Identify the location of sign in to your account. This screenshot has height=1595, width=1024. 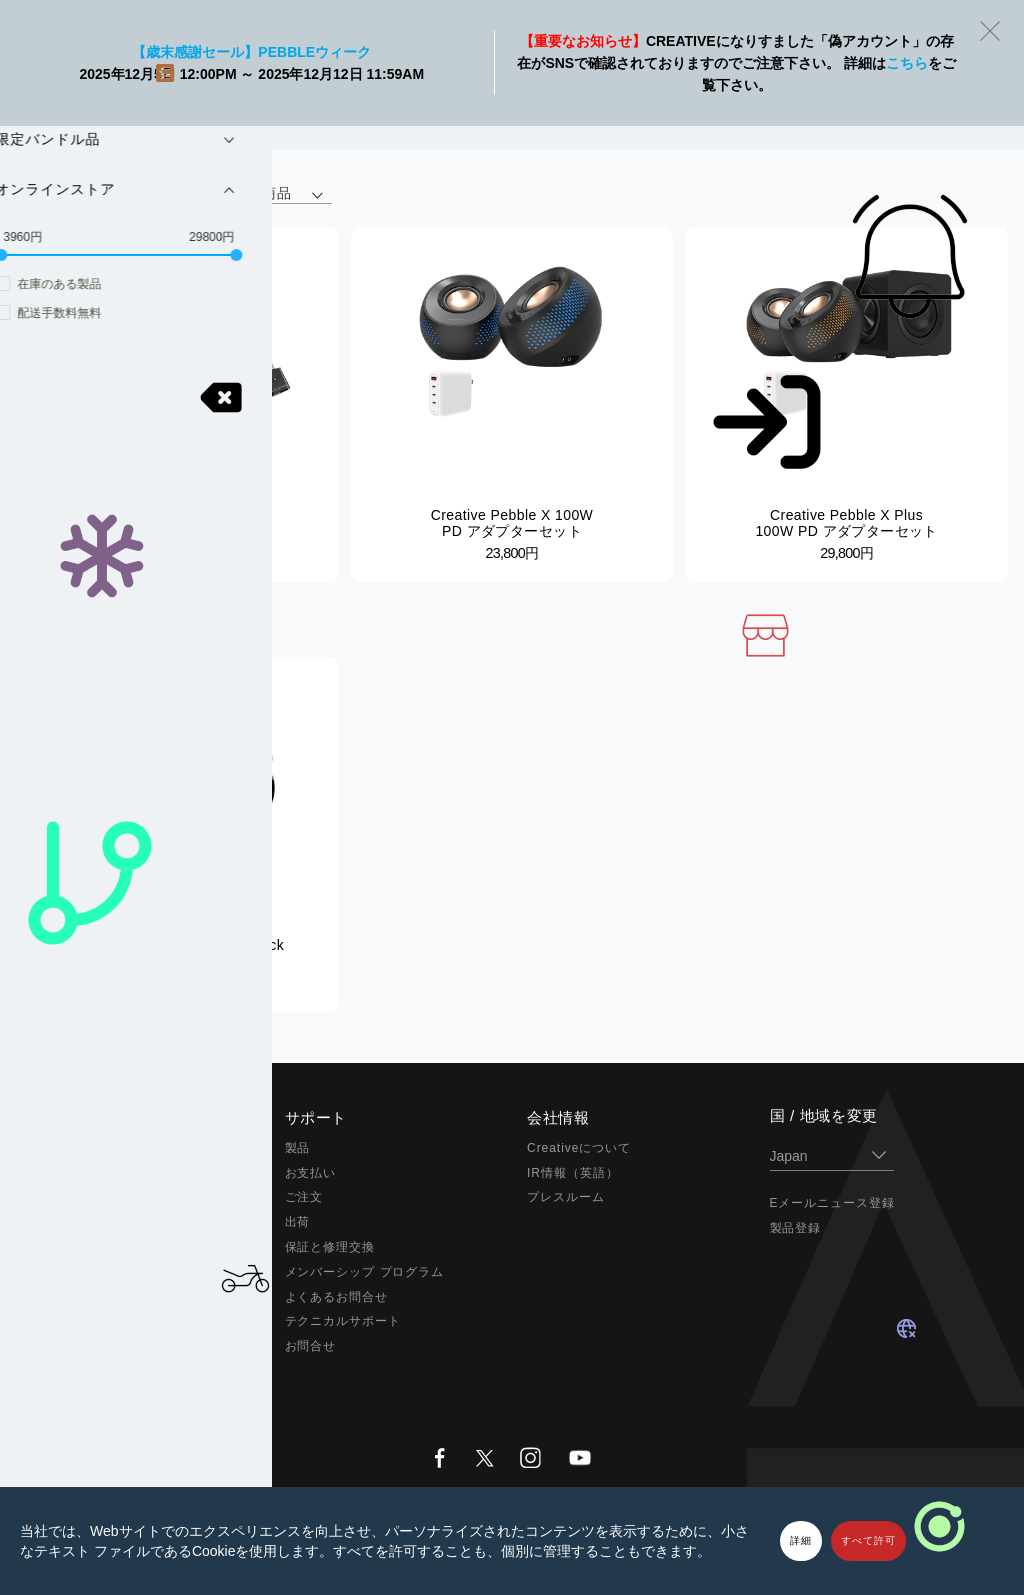
(767, 422).